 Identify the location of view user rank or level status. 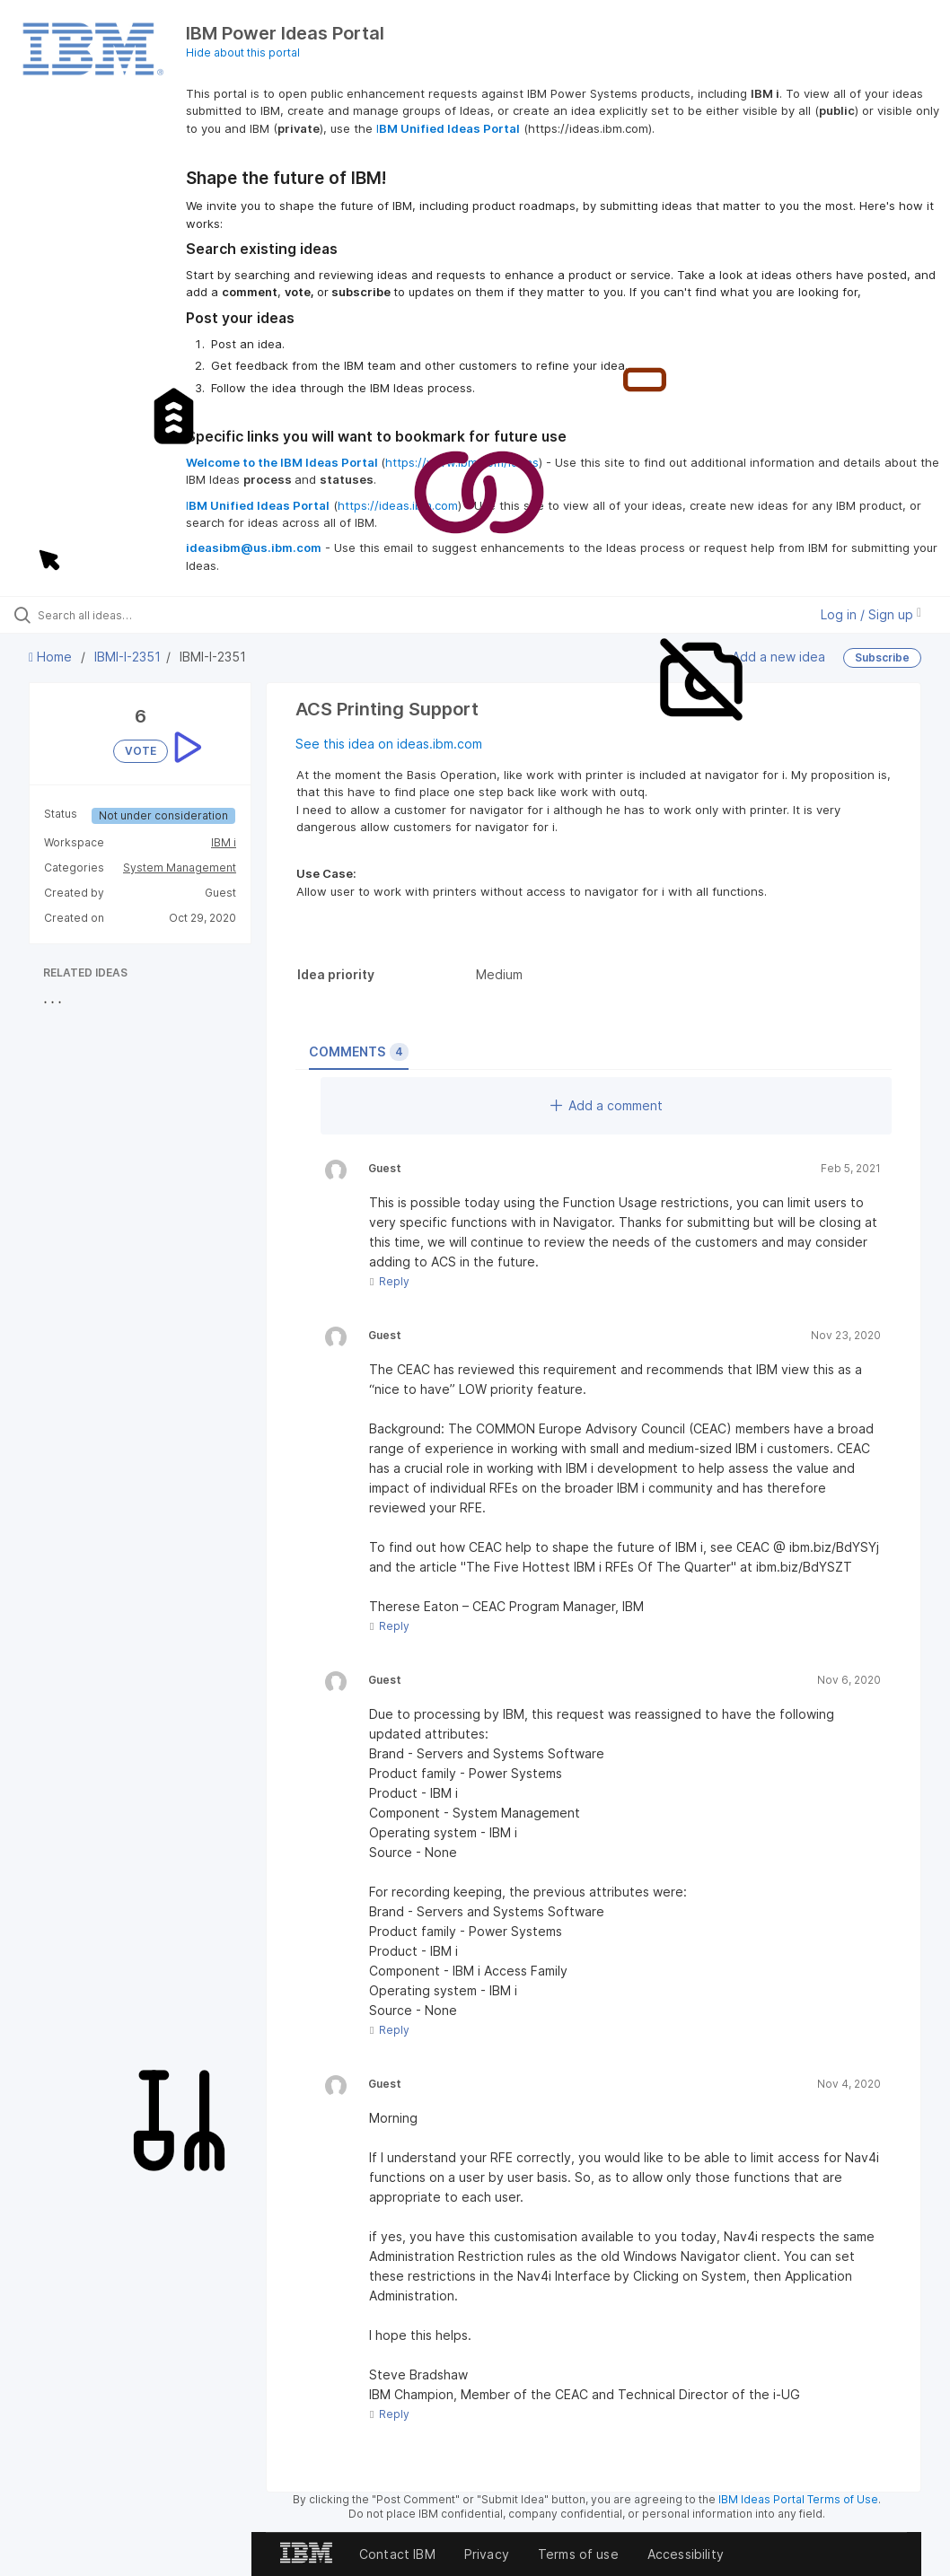
(173, 416).